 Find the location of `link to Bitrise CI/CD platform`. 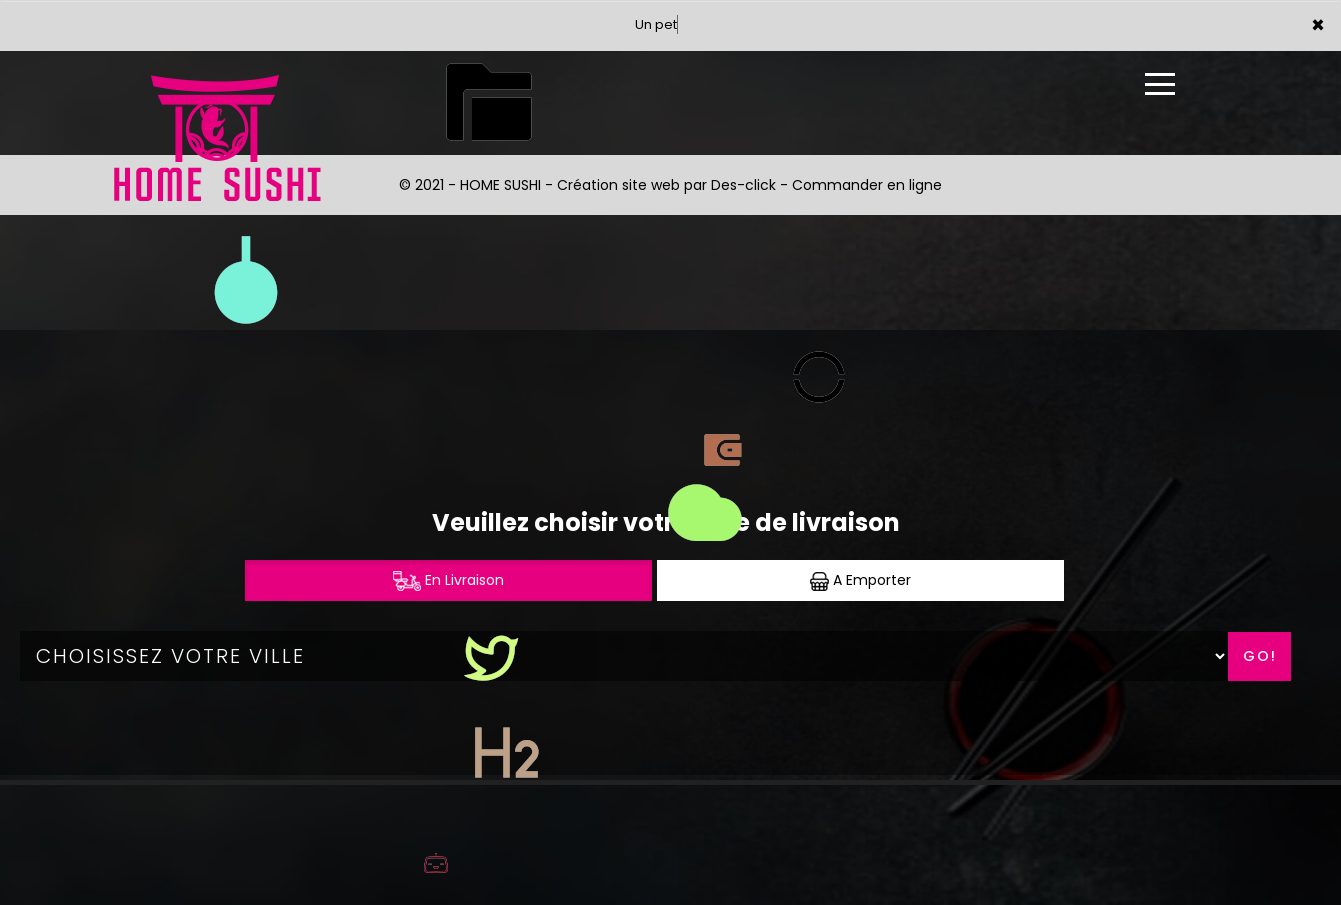

link to Bitrise CI/CD platform is located at coordinates (436, 863).